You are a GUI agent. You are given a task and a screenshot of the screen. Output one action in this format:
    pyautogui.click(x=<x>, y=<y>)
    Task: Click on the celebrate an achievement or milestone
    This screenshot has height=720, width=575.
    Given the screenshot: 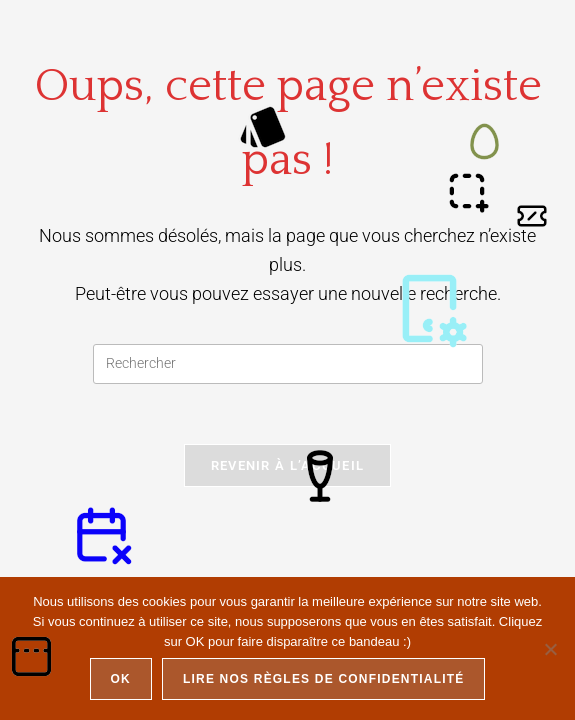 What is the action you would take?
    pyautogui.click(x=320, y=476)
    